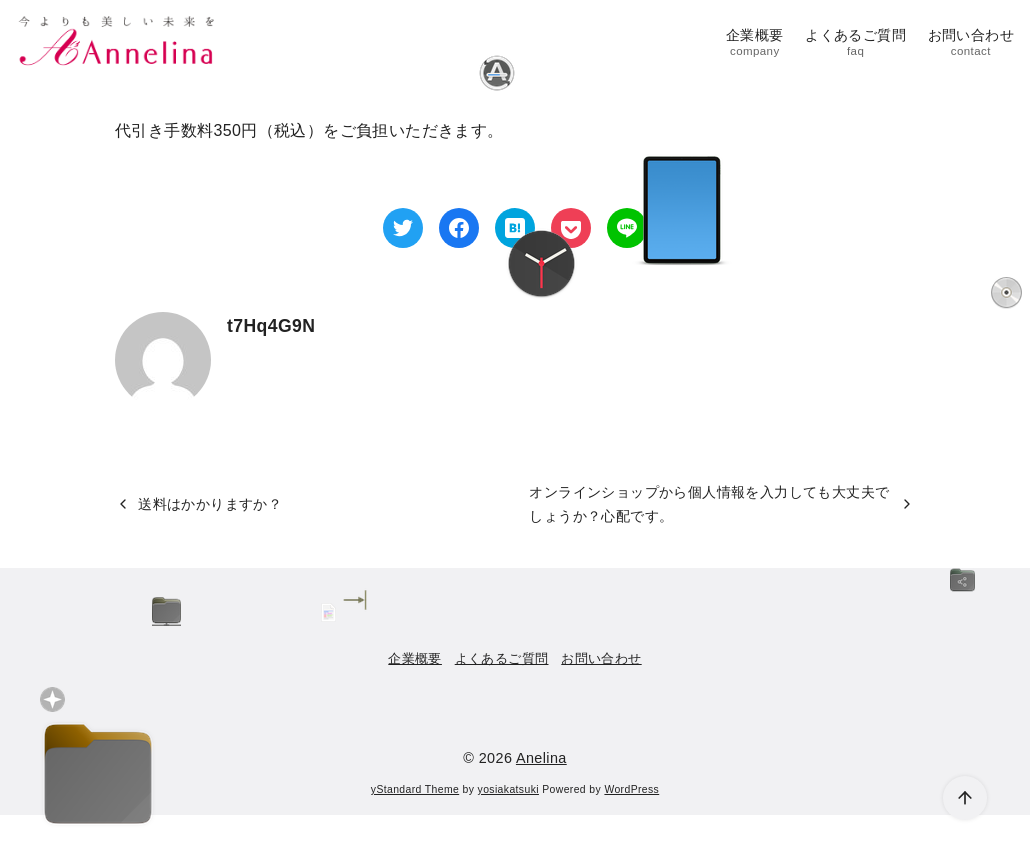  Describe the element at coordinates (328, 612) in the screenshot. I see `open developer tools or IDE` at that location.